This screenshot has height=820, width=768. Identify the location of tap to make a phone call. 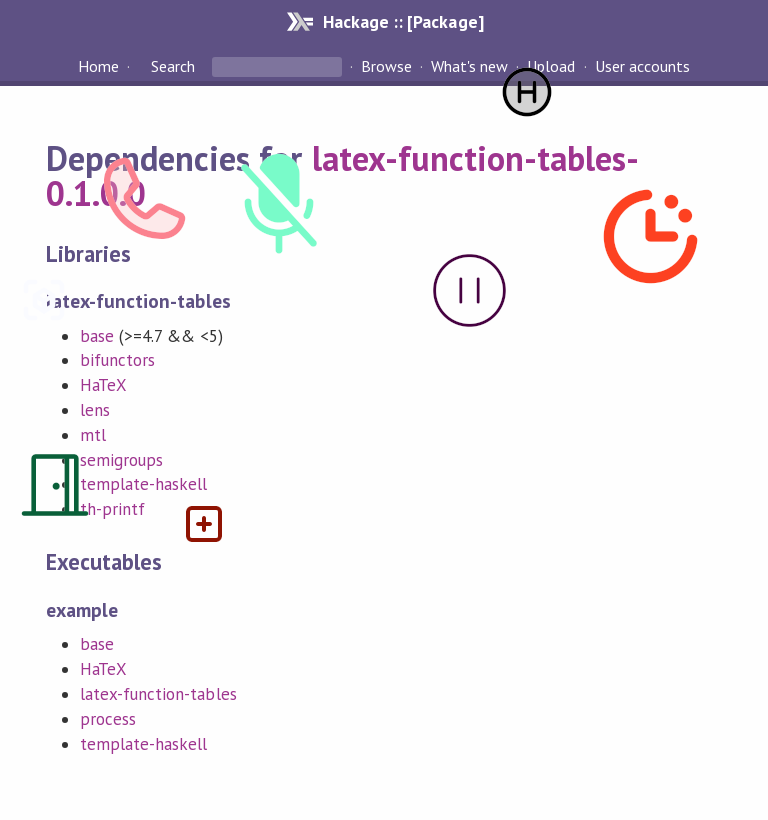
(143, 200).